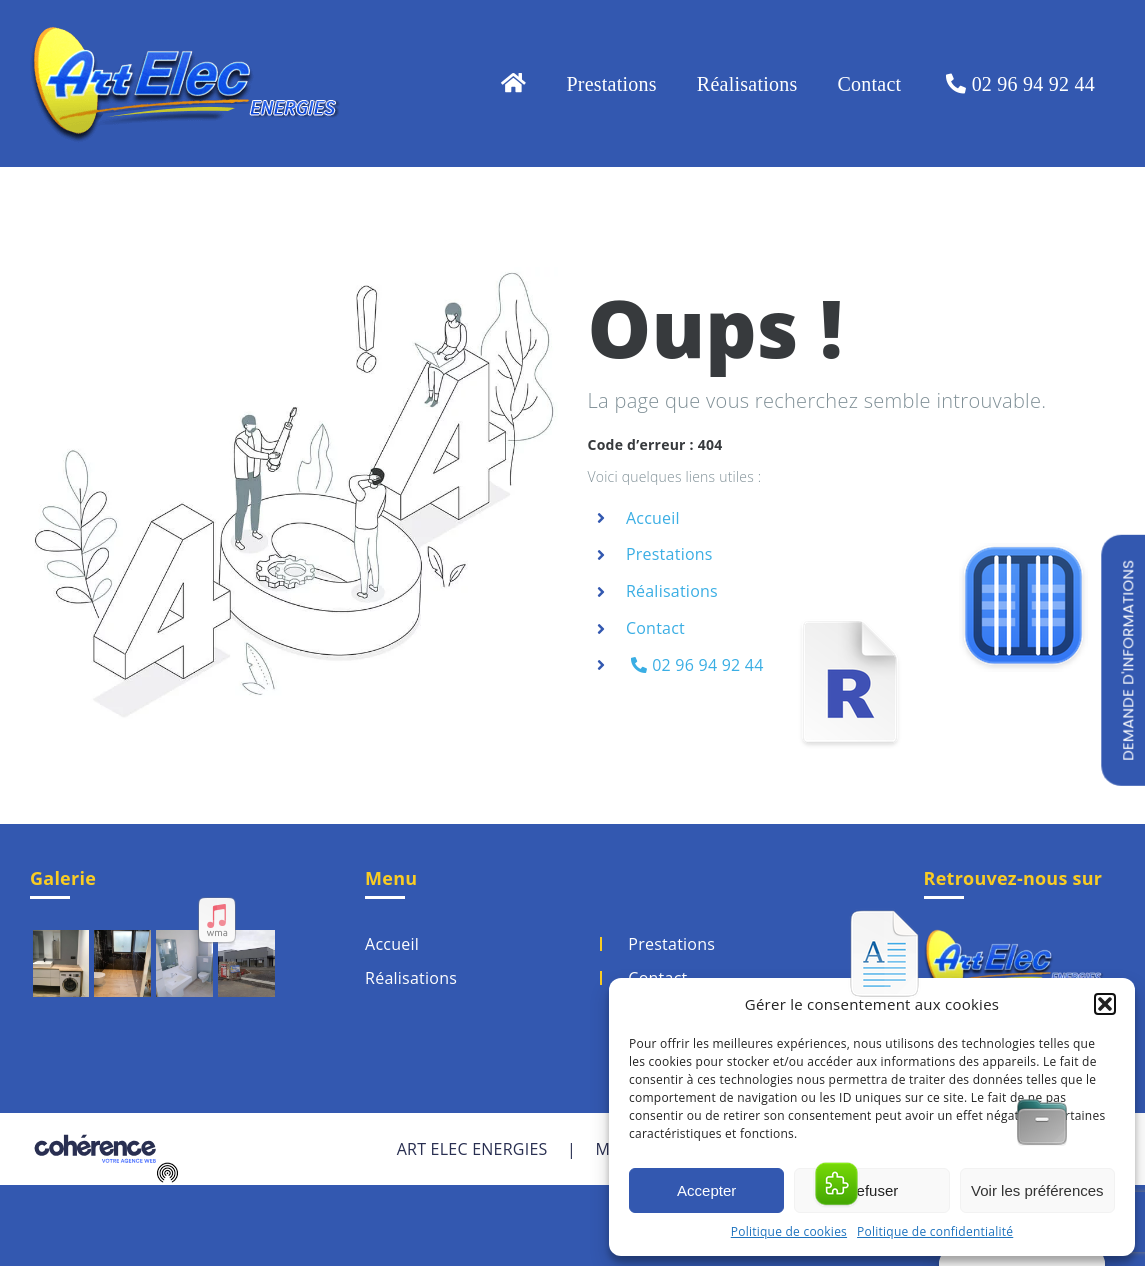 This screenshot has width=1145, height=1266. What do you see at coordinates (1042, 1122) in the screenshot?
I see `open the file manager application` at bounding box center [1042, 1122].